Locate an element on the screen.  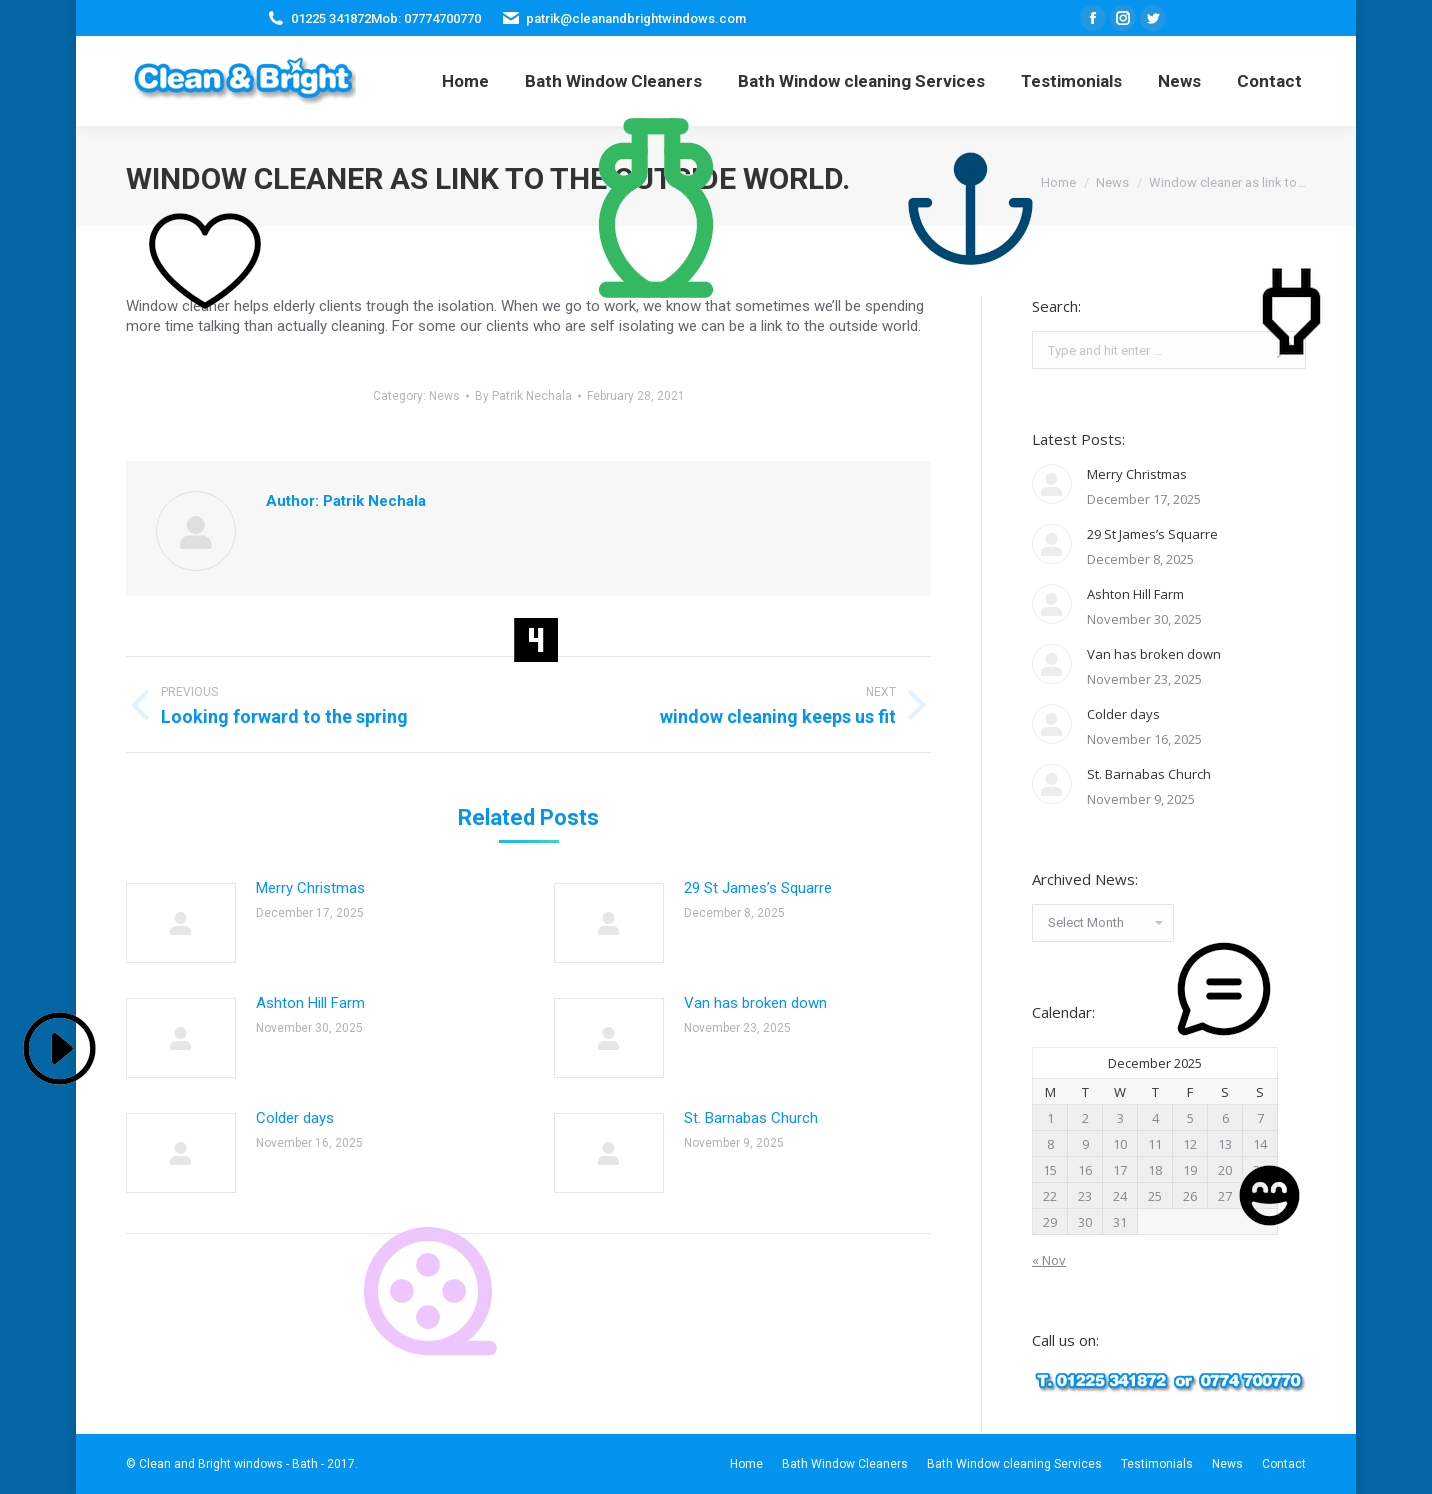
select filter or preset number 4 is located at coordinates (536, 640).